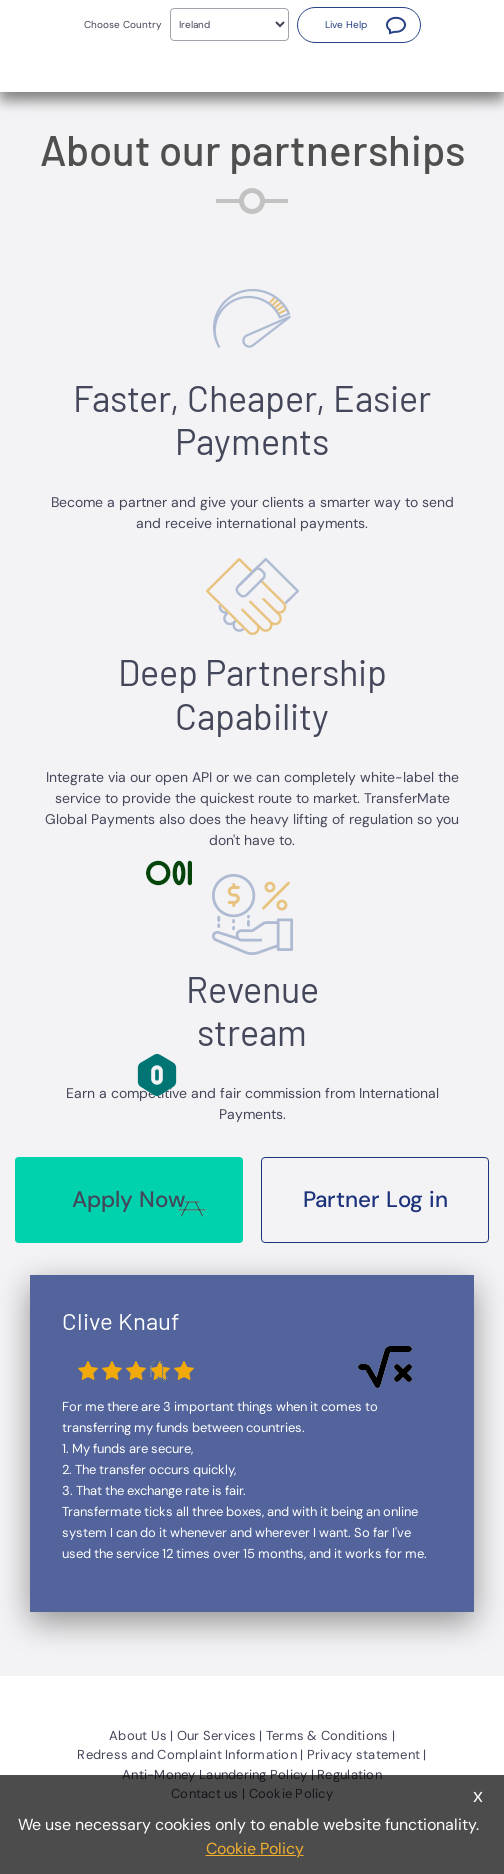 Image resolution: width=504 pixels, height=1874 pixels. I want to click on view nearby picnic areas, so click(192, 1209).